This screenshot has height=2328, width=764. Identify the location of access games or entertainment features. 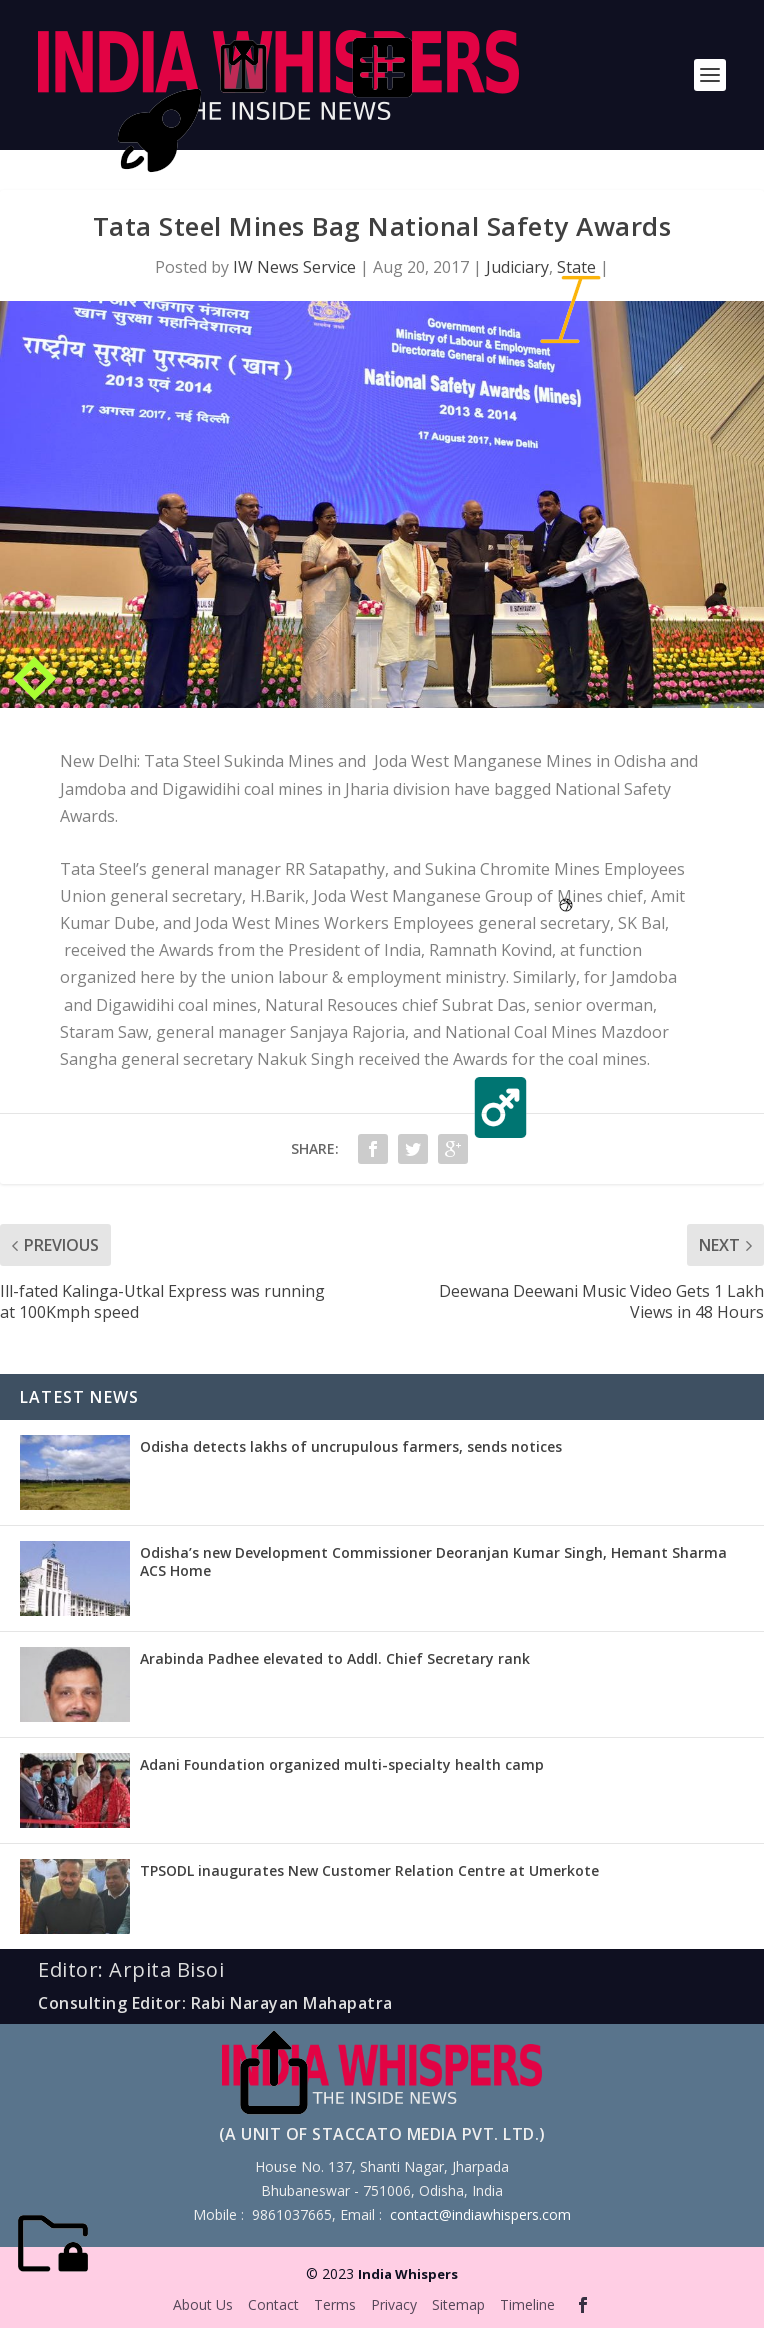
(566, 905).